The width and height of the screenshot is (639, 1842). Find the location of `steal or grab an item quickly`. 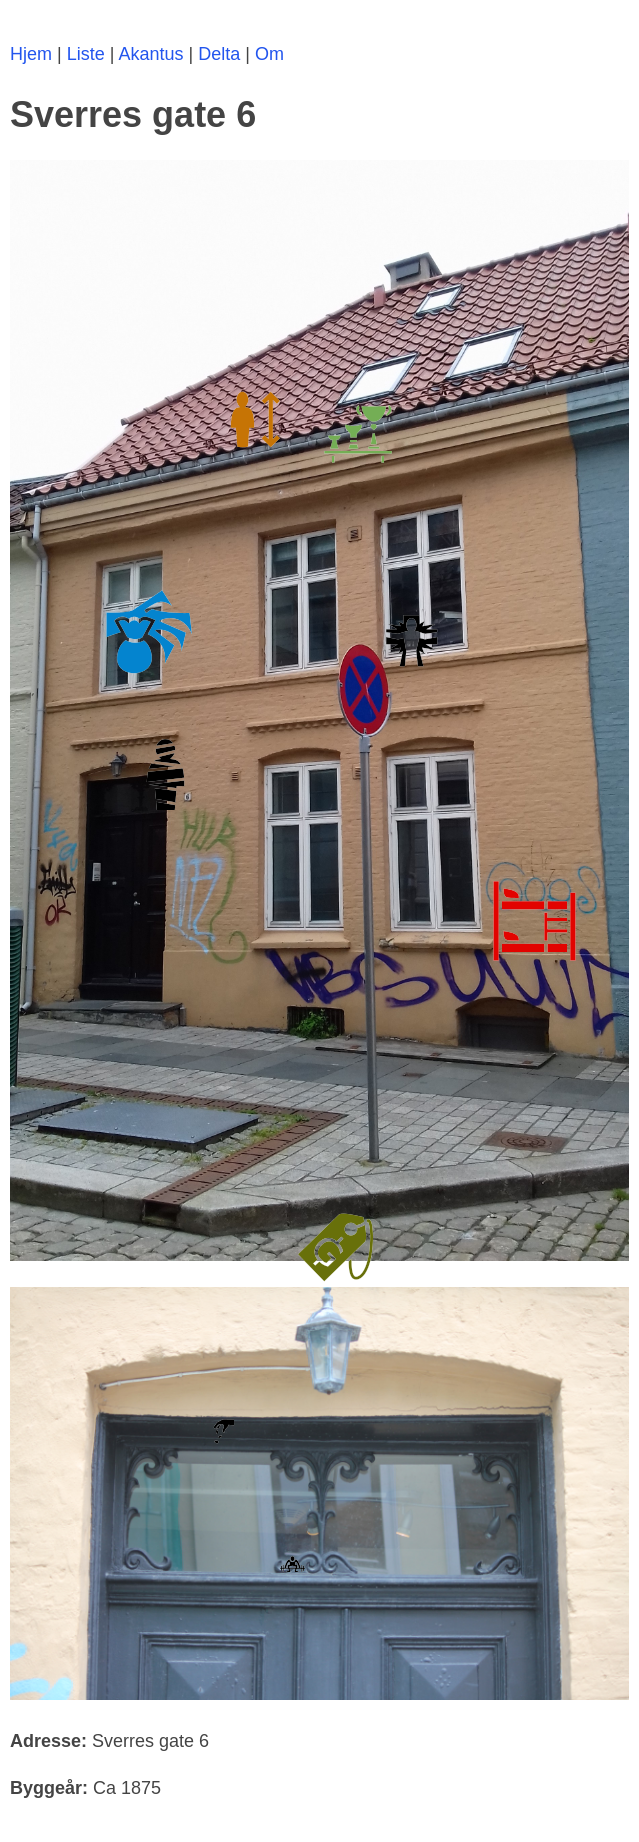

steal or grab an item quickly is located at coordinates (149, 629).